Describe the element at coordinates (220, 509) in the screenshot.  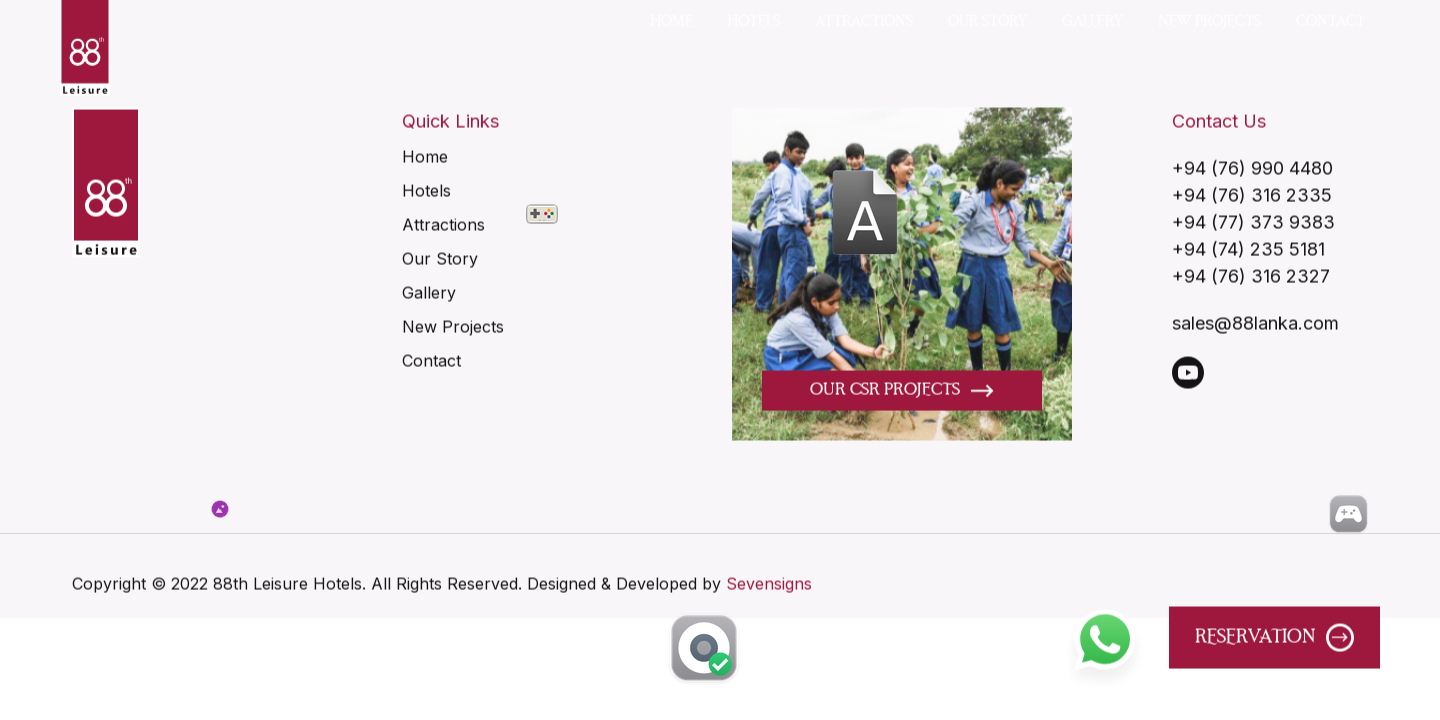
I see `indicates photo or image content` at that location.